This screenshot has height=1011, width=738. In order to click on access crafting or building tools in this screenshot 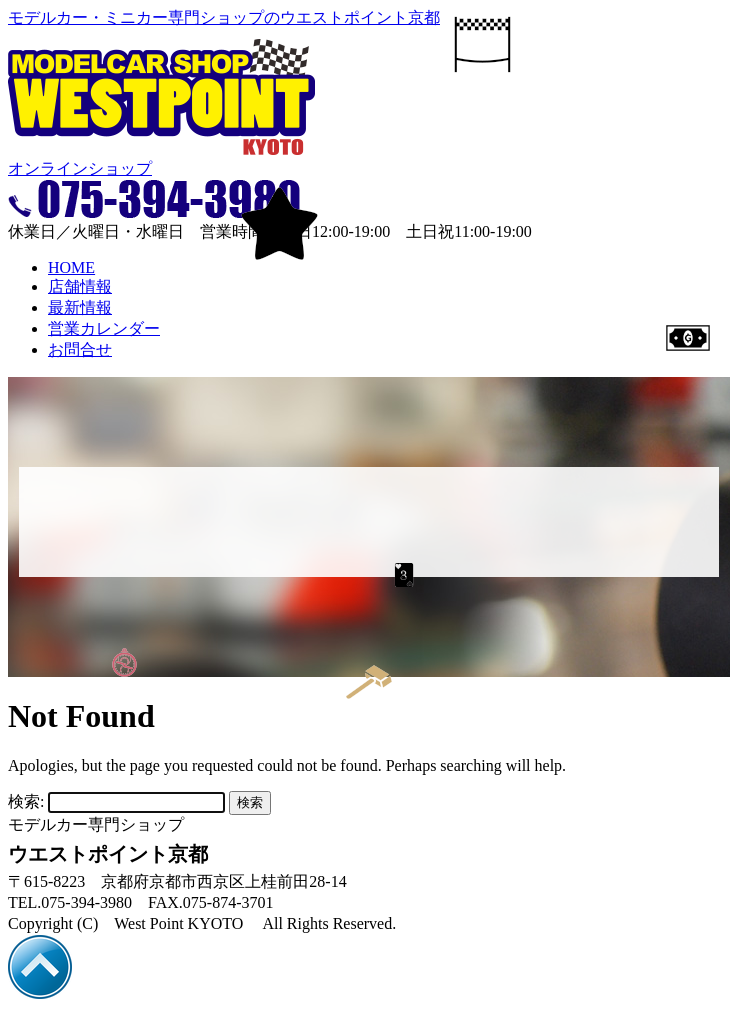, I will do `click(369, 682)`.